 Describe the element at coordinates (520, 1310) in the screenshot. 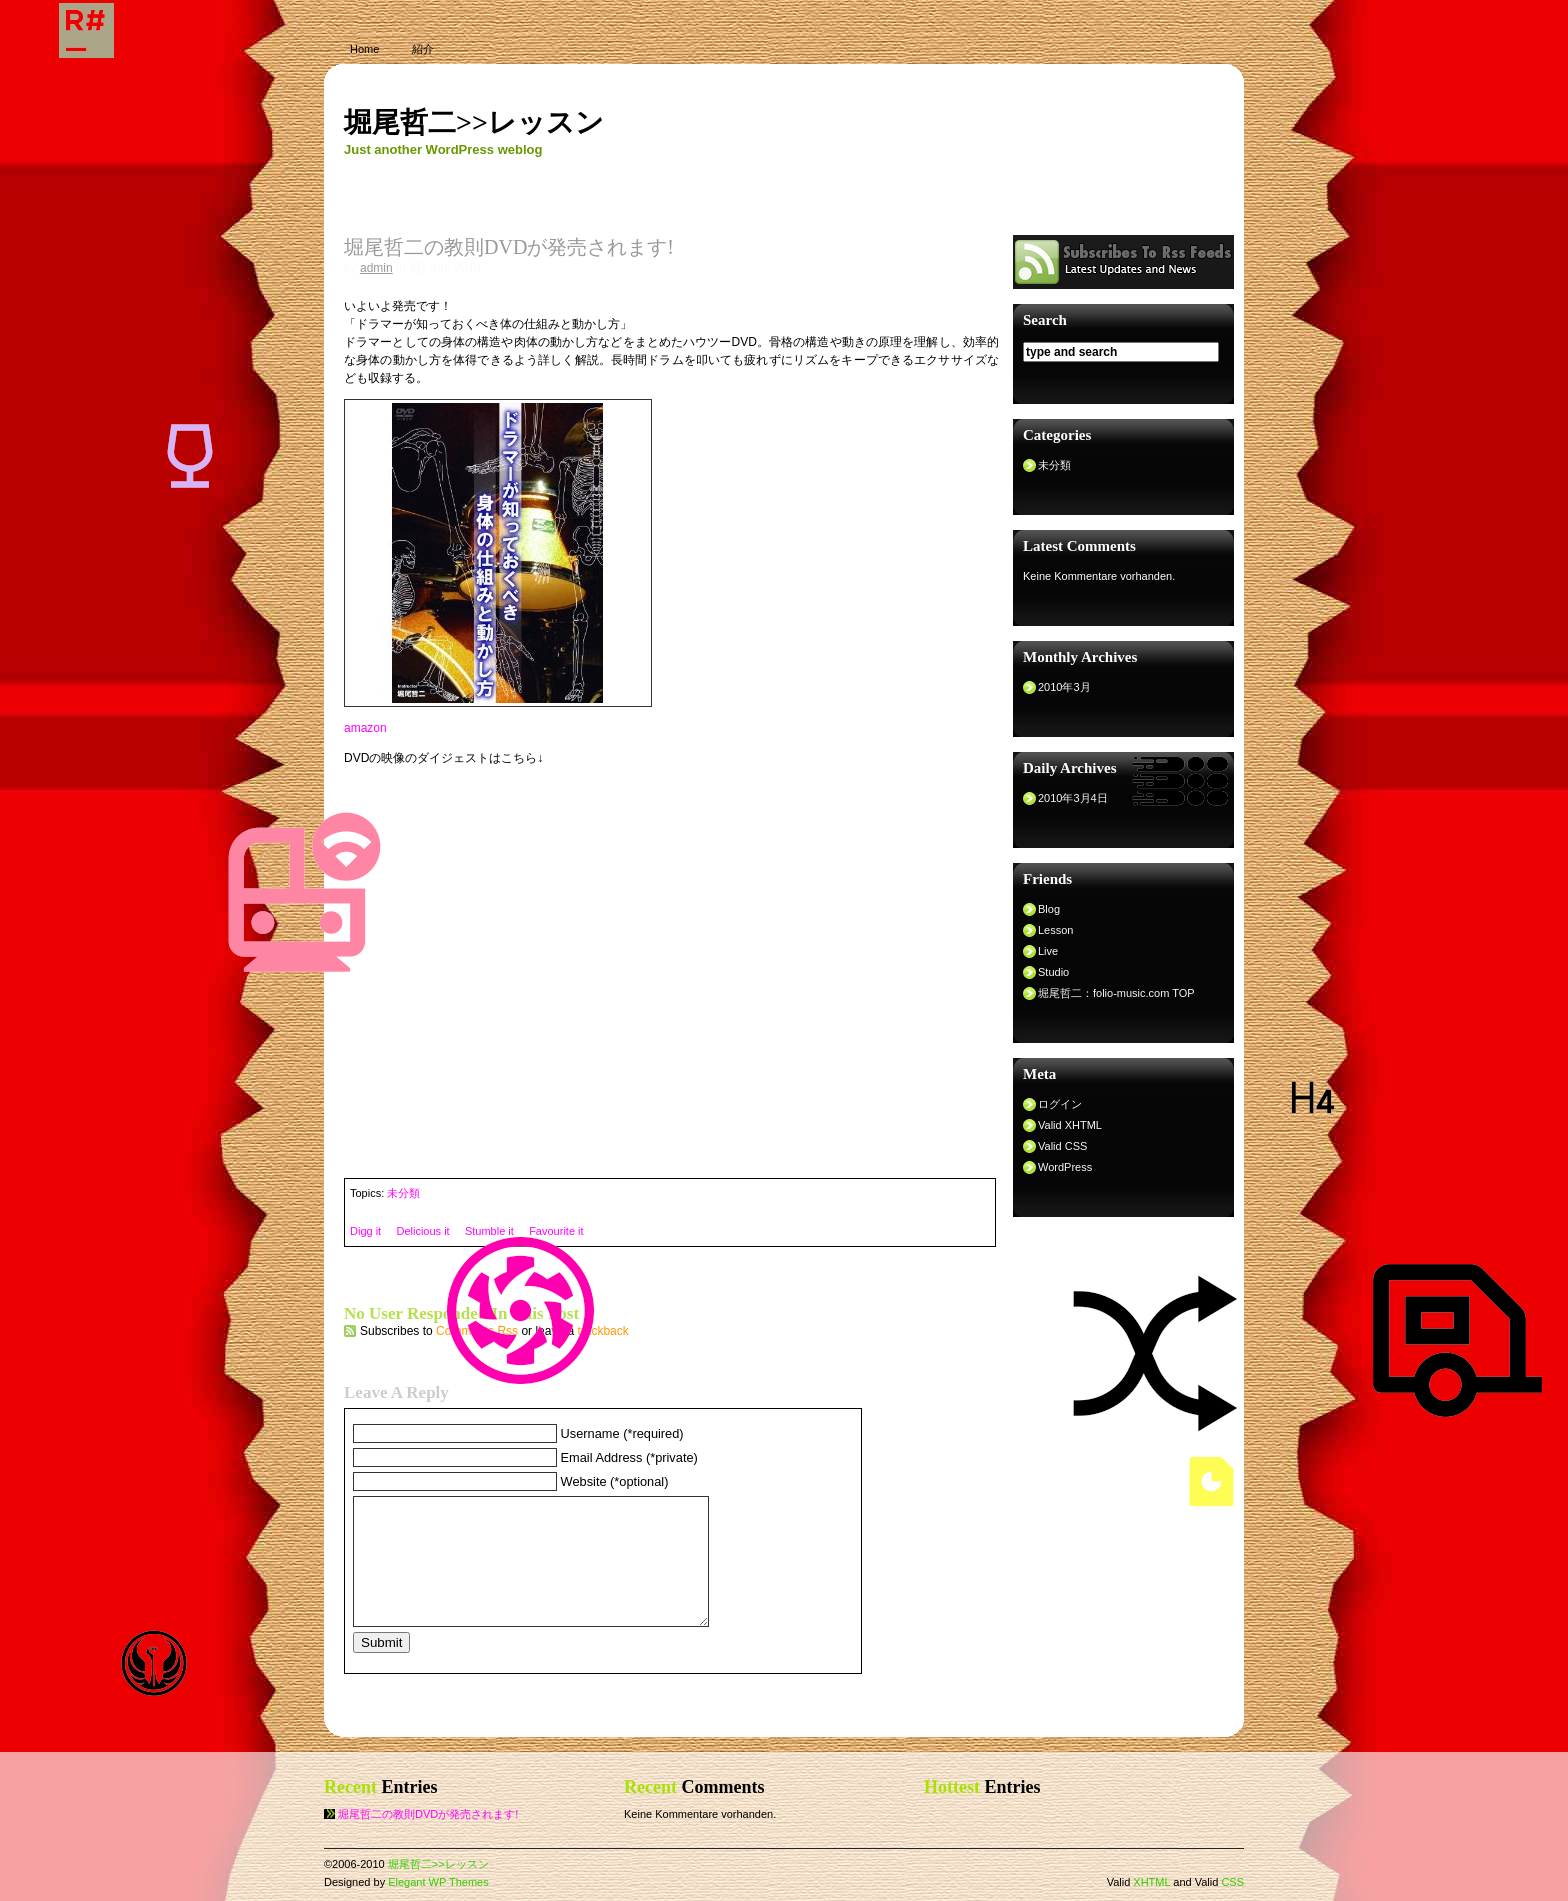

I see `quasar framework logo` at that location.